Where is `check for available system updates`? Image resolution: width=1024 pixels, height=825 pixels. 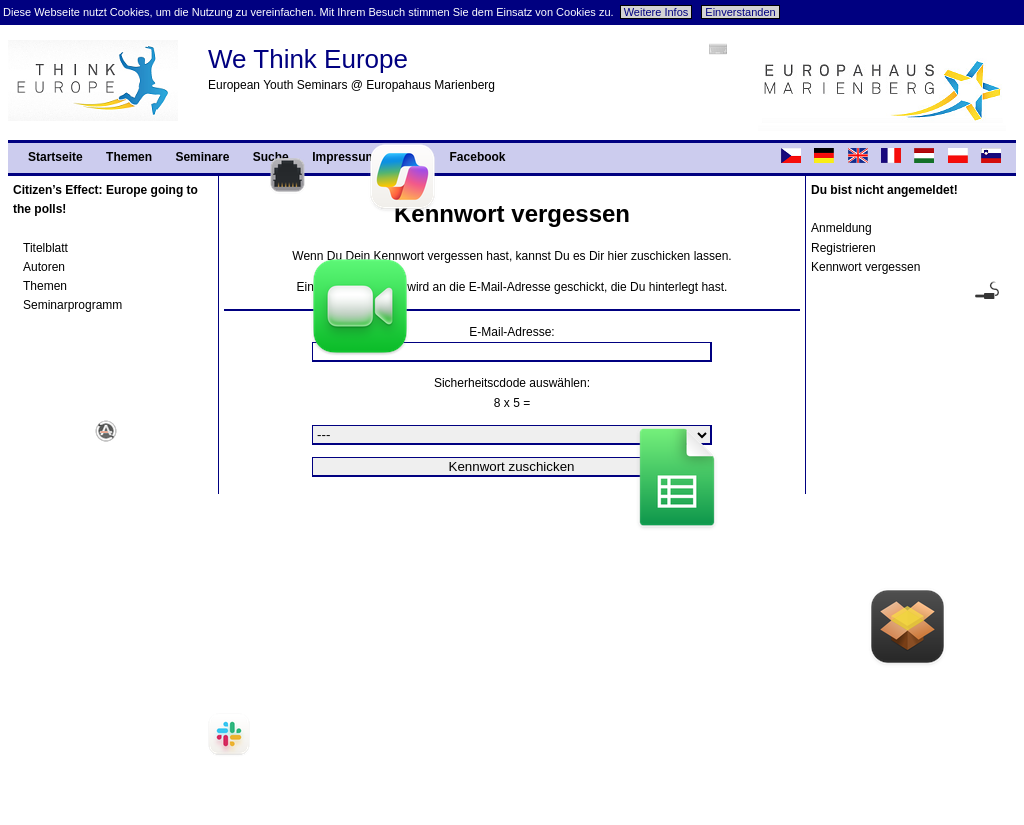
check for available system updates is located at coordinates (106, 431).